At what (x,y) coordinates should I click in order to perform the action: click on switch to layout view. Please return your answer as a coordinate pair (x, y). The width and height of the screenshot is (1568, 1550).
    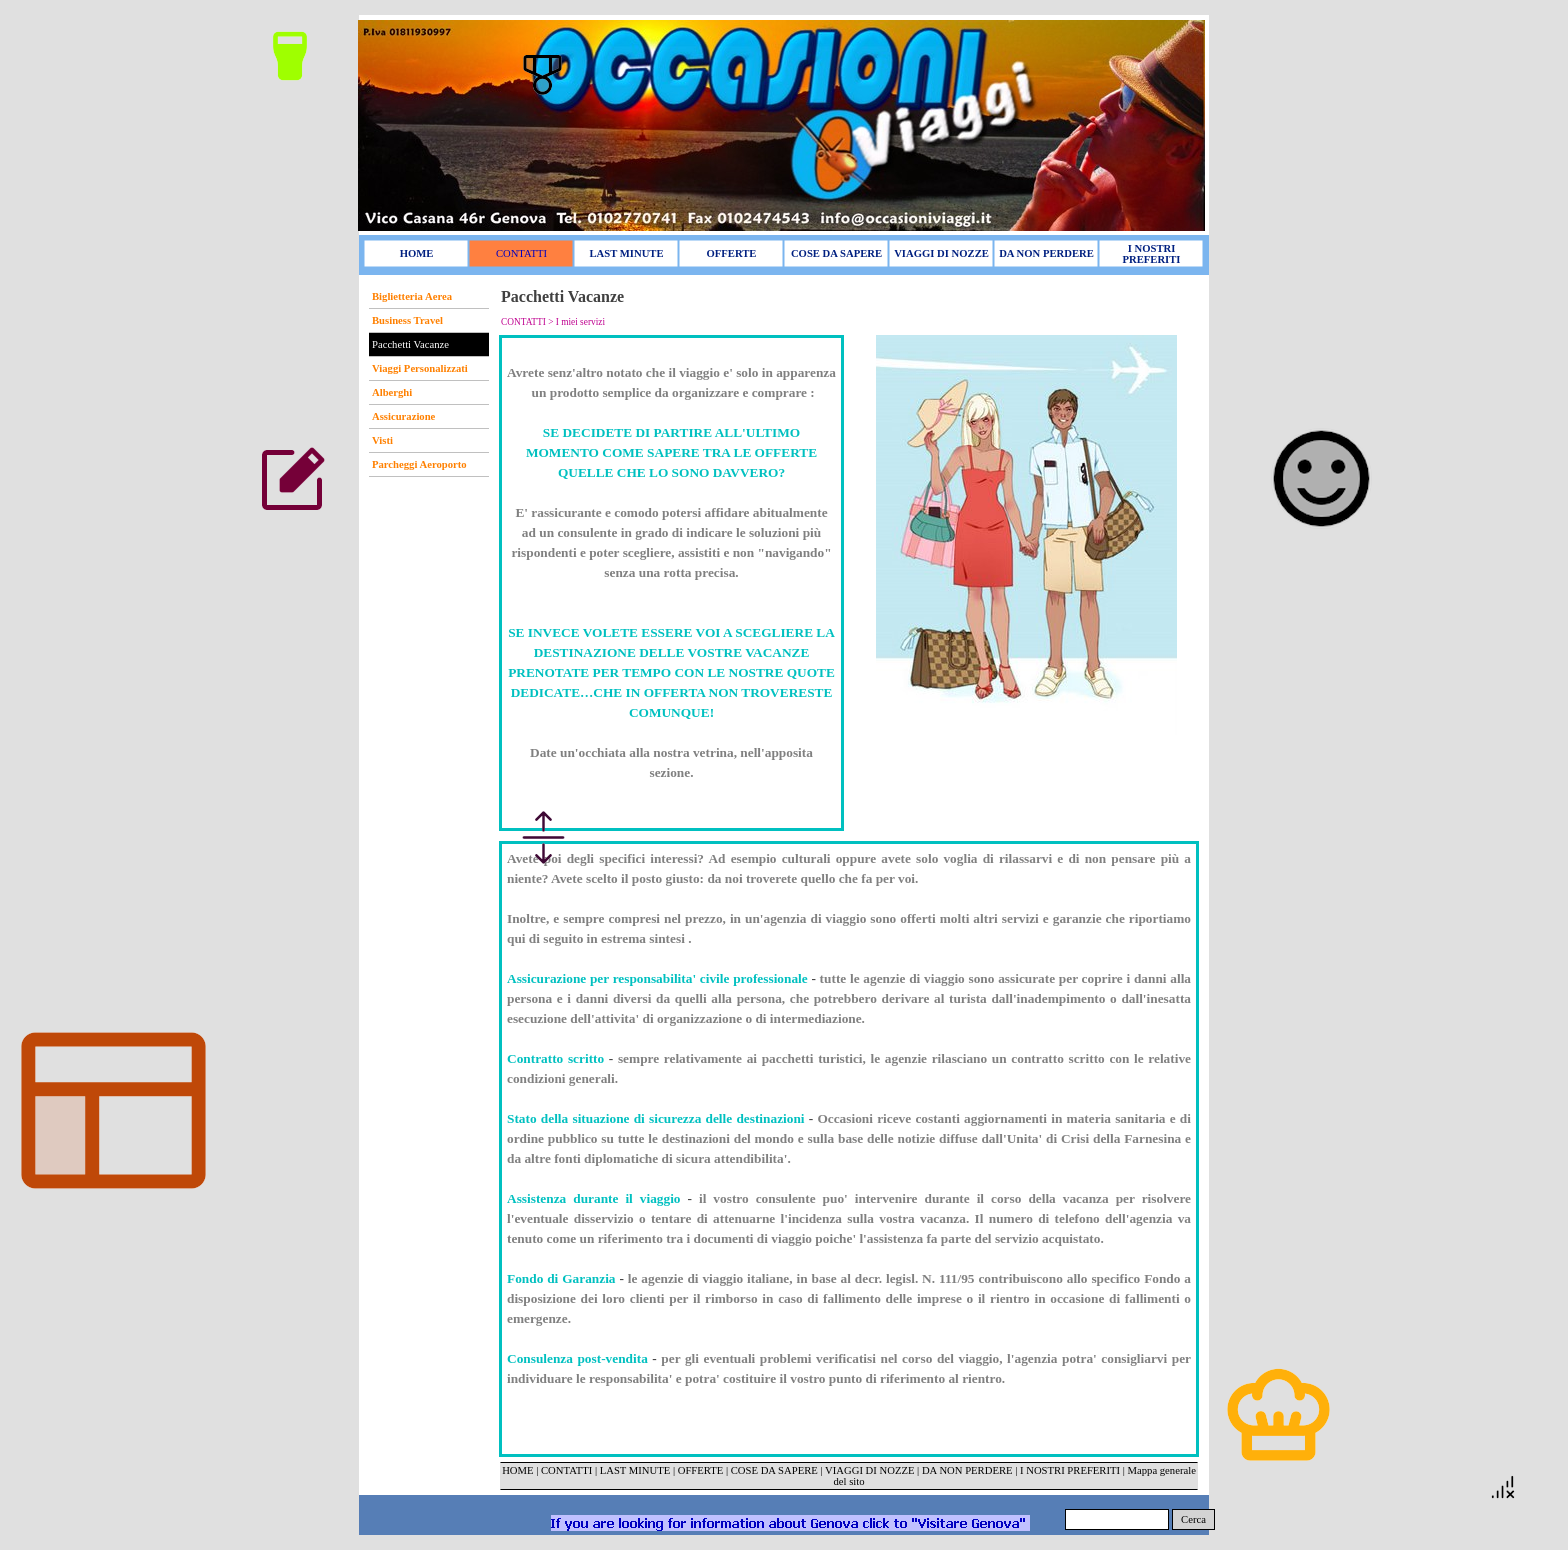
    Looking at the image, I should click on (113, 1110).